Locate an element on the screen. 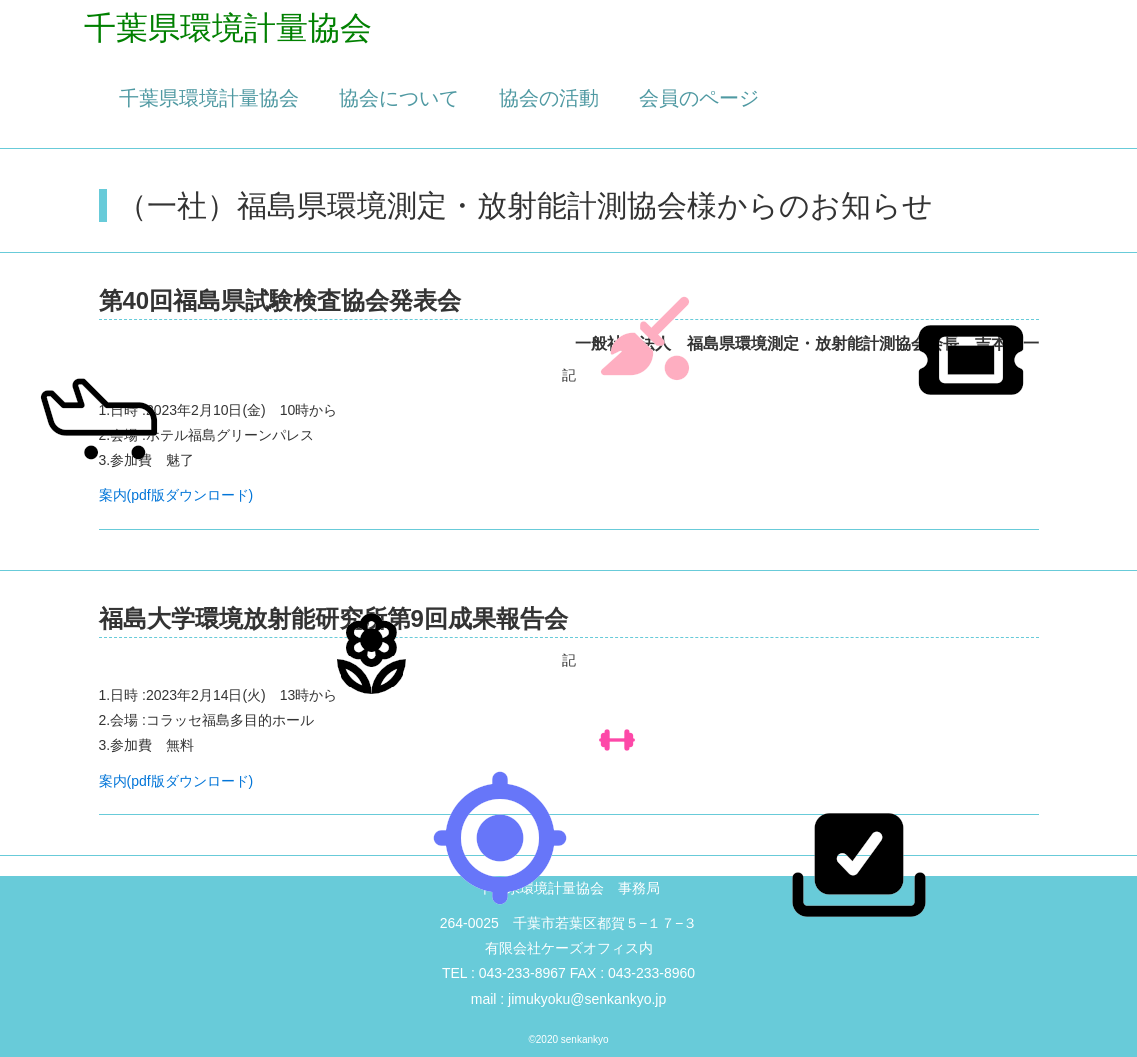  access fitness or workout features is located at coordinates (617, 740).